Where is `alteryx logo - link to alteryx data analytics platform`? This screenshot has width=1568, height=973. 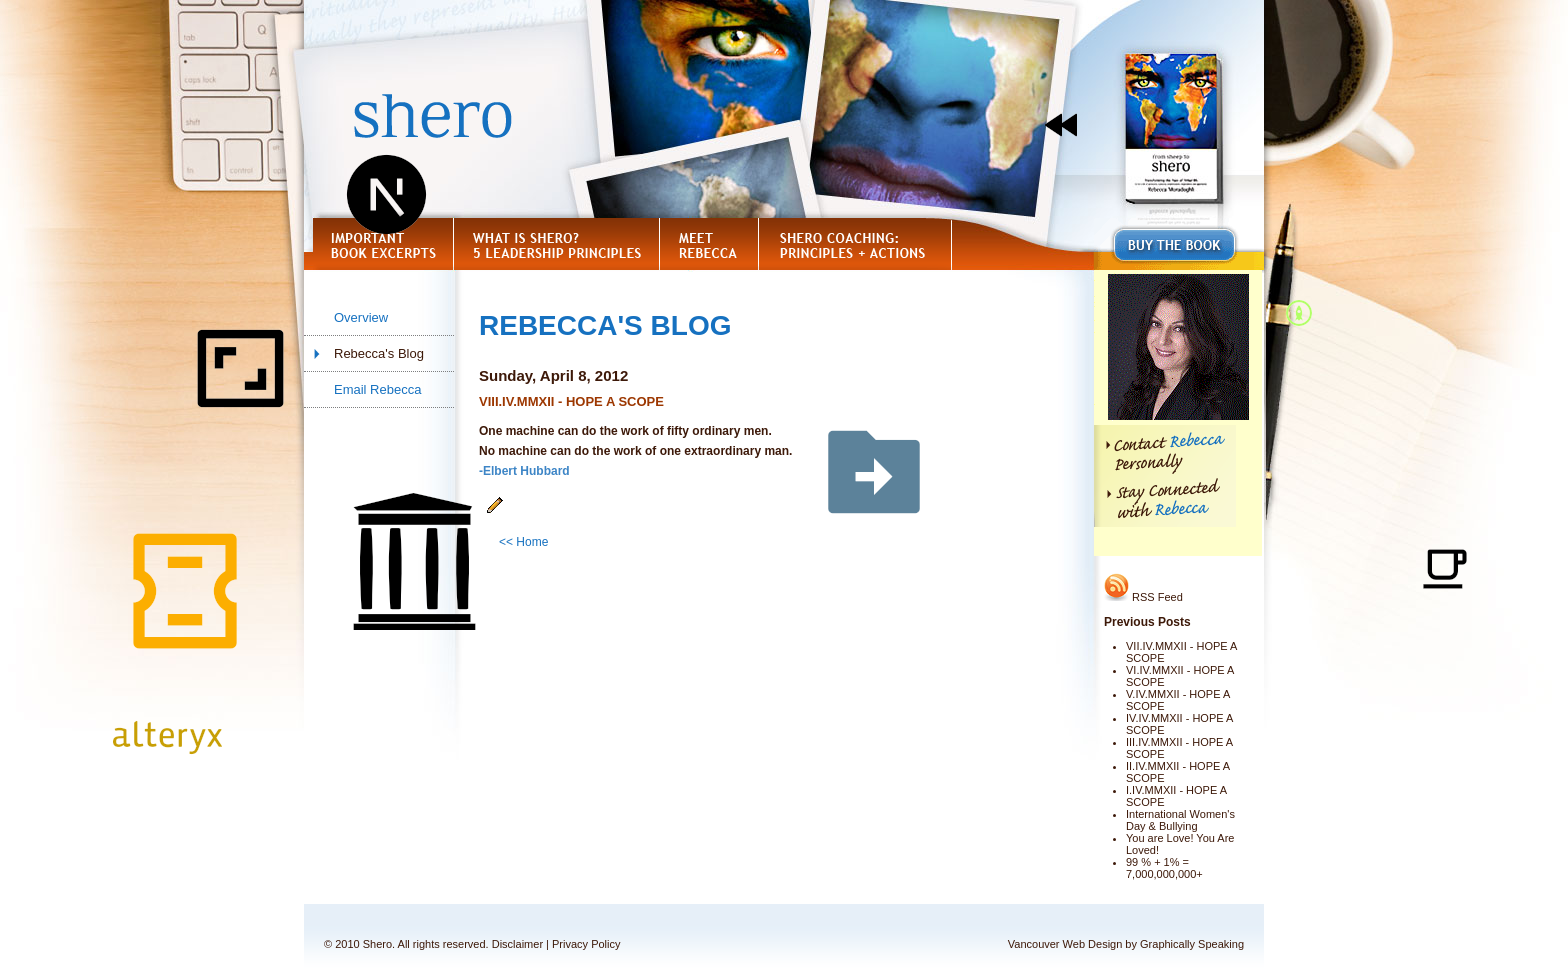 alteryx logo - link to alteryx data analytics platform is located at coordinates (167, 737).